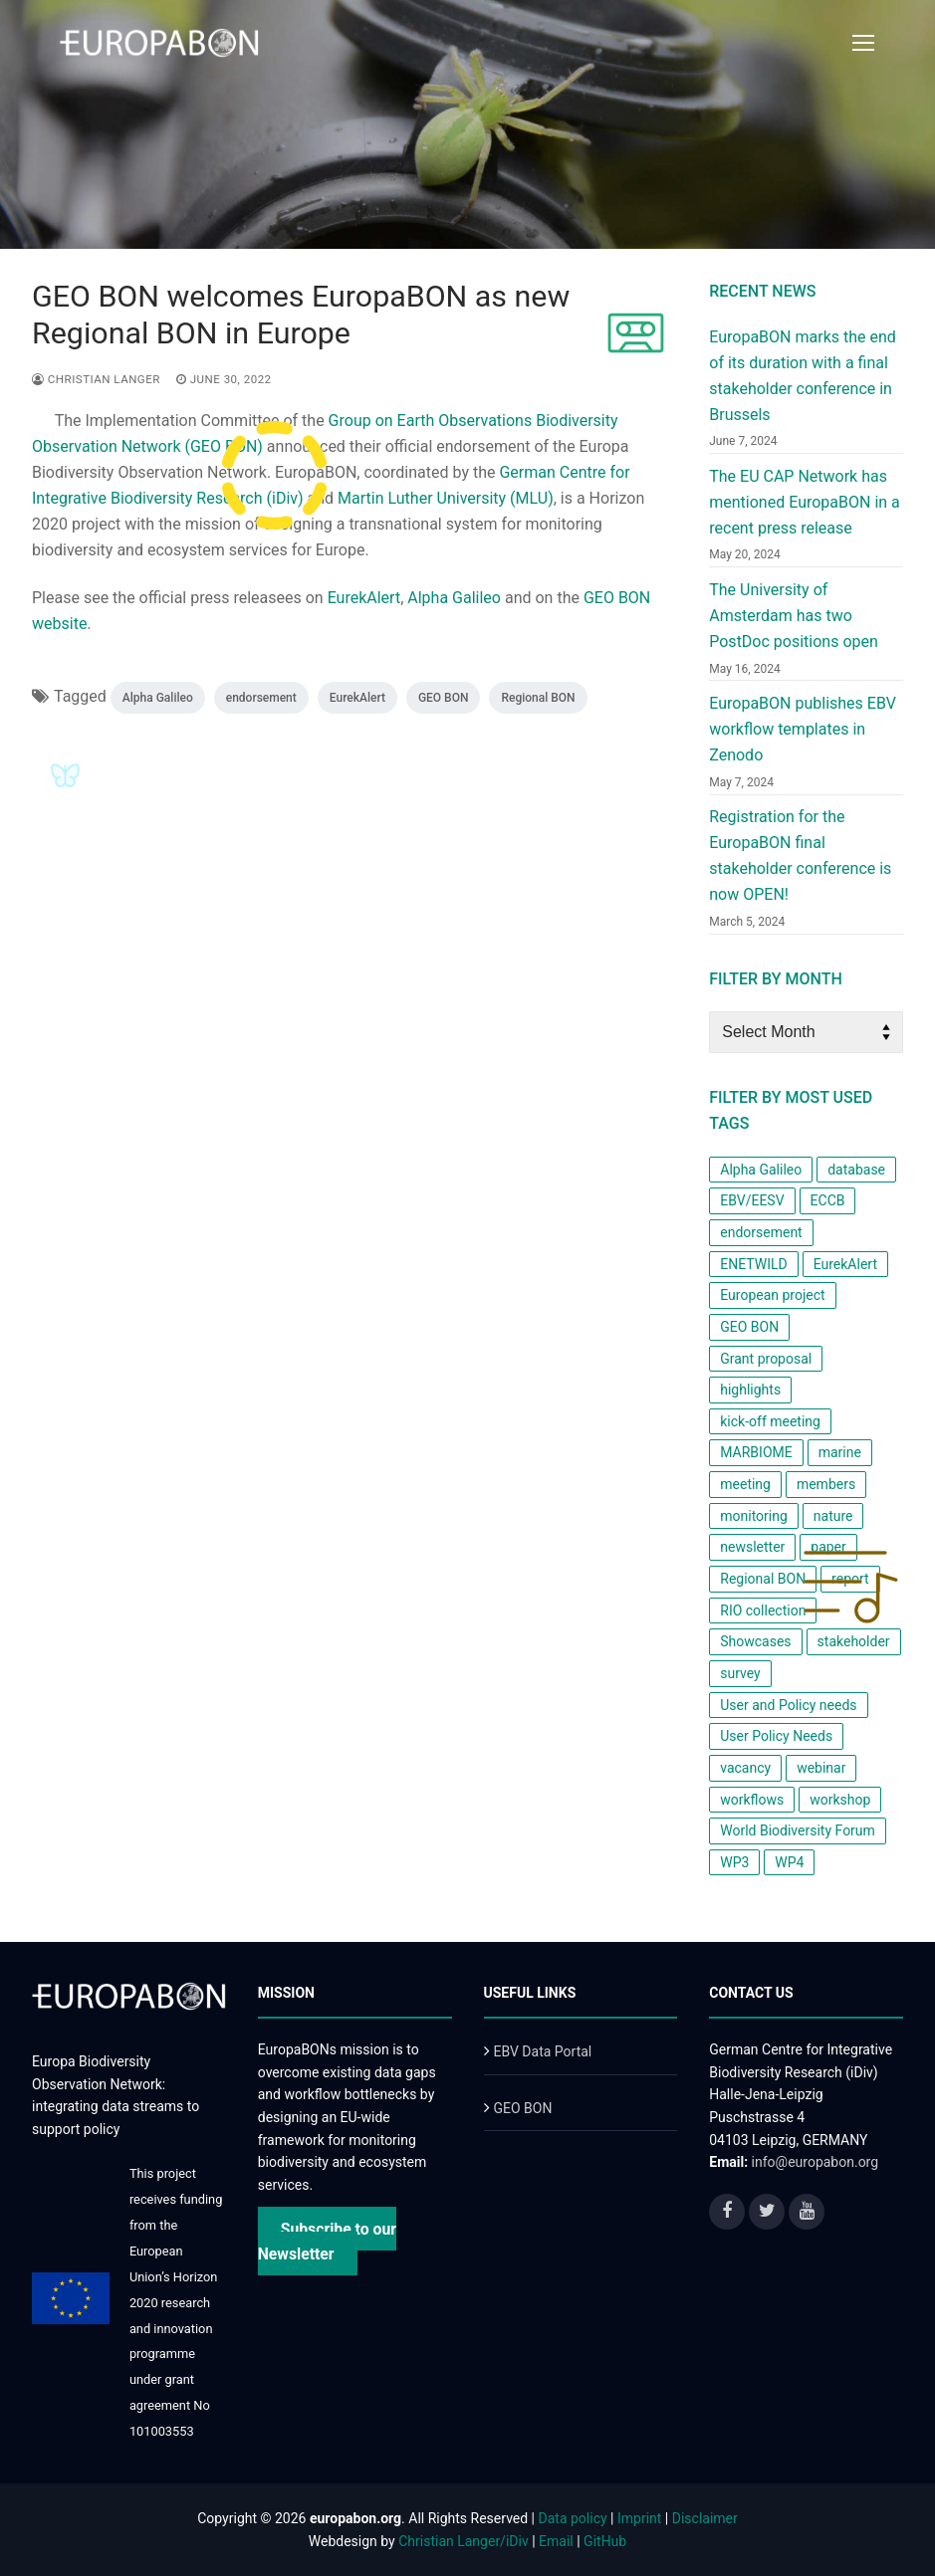 This screenshot has width=935, height=2576. Describe the element at coordinates (65, 774) in the screenshot. I see `indicates a transformation or metamorphosis feature` at that location.